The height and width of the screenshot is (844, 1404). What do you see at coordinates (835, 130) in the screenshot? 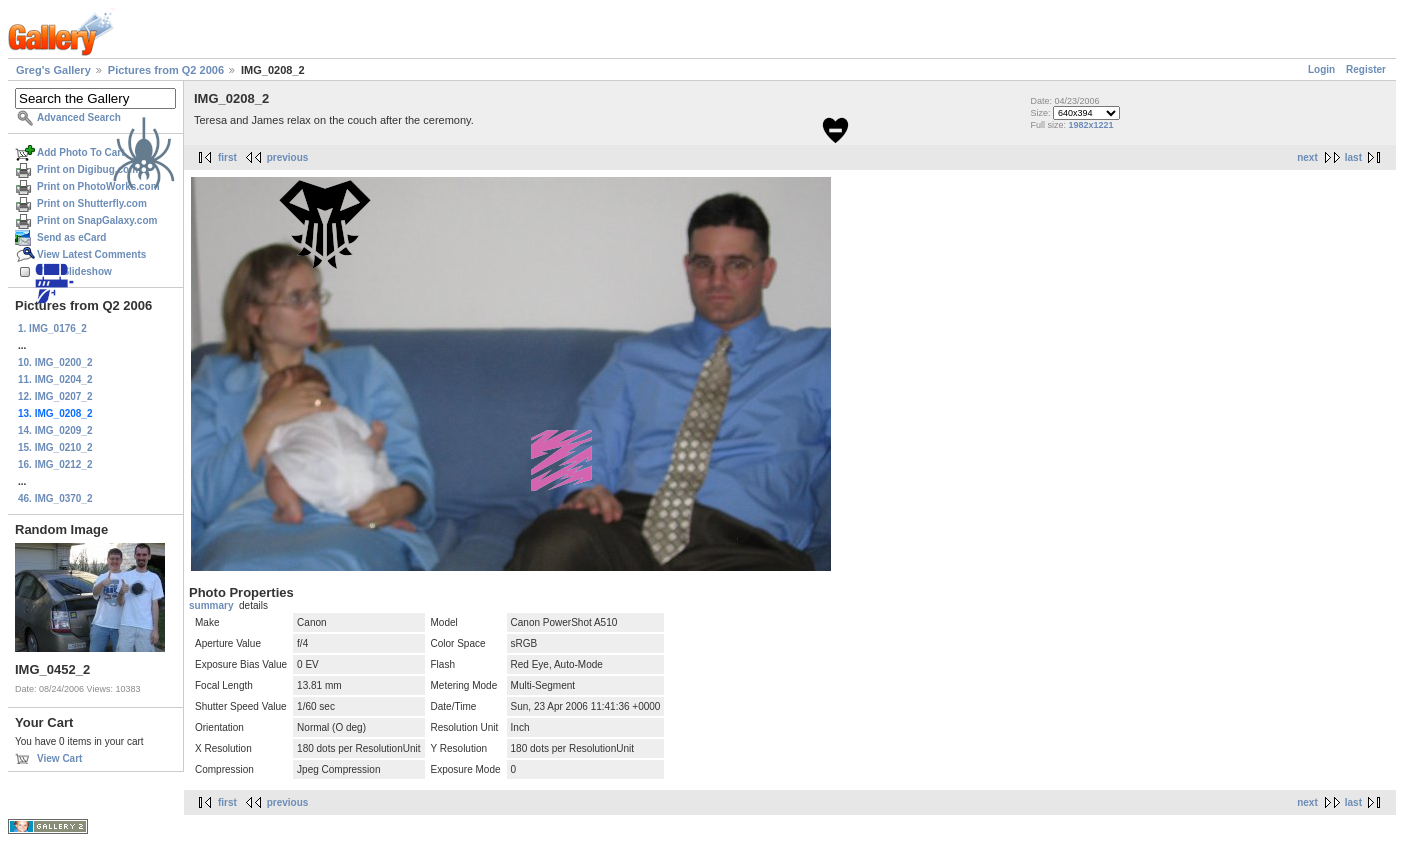
I see `remove from favorites` at bounding box center [835, 130].